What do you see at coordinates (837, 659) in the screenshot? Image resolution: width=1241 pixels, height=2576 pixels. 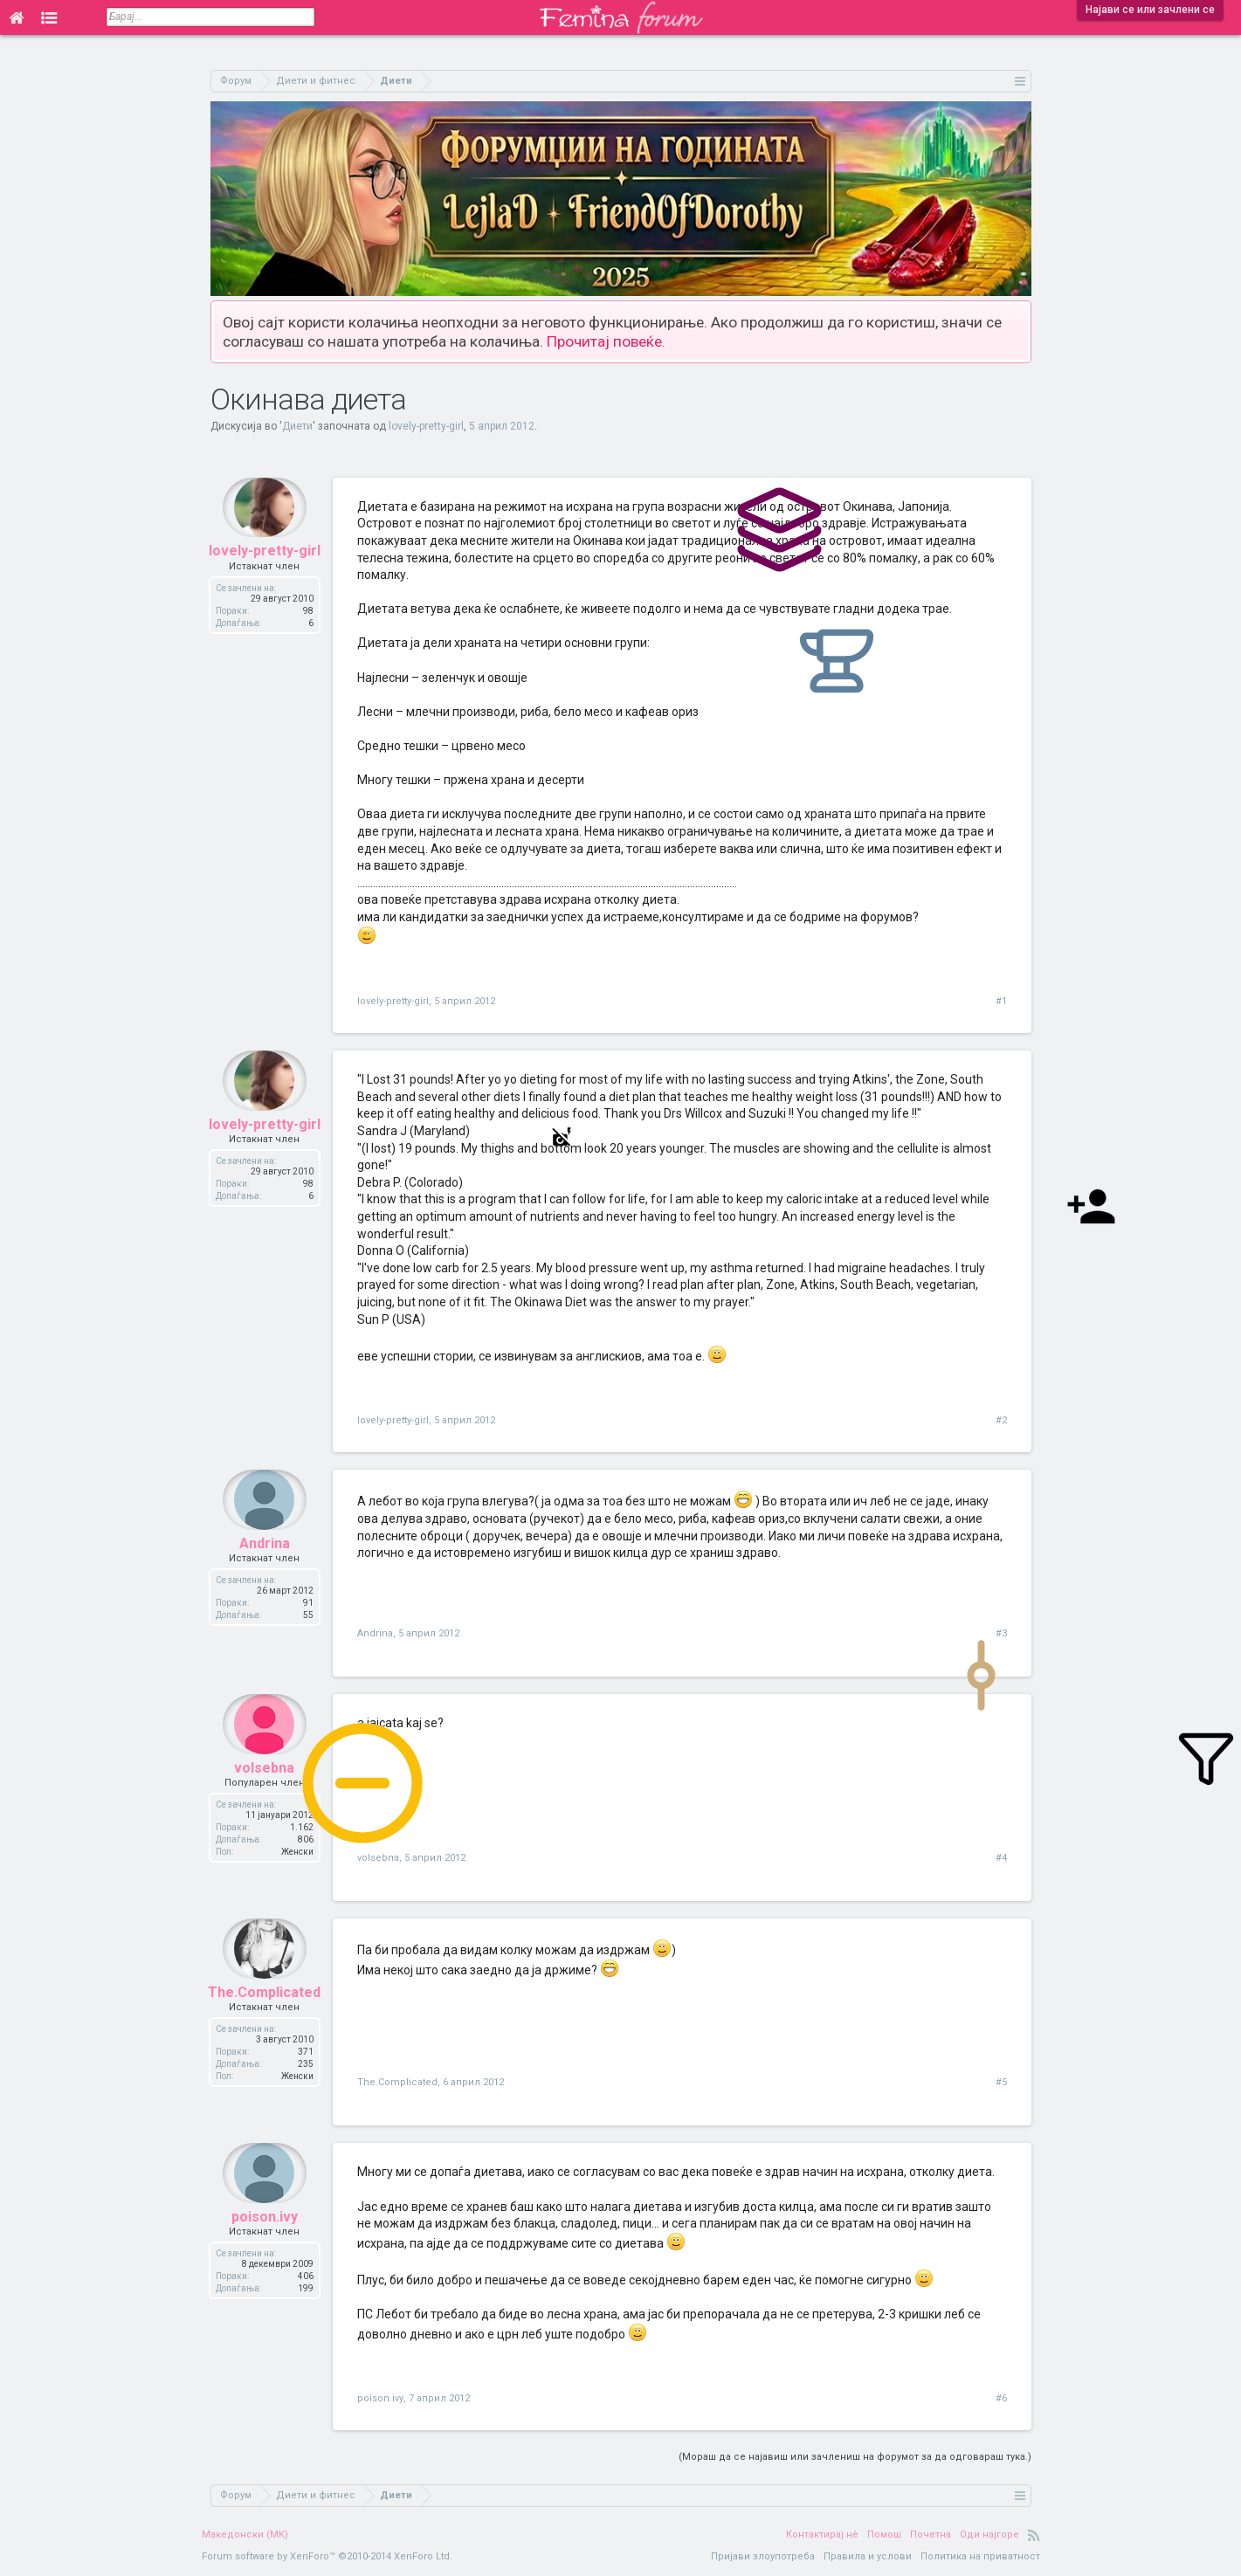 I see `access crafting or forging tools` at bounding box center [837, 659].